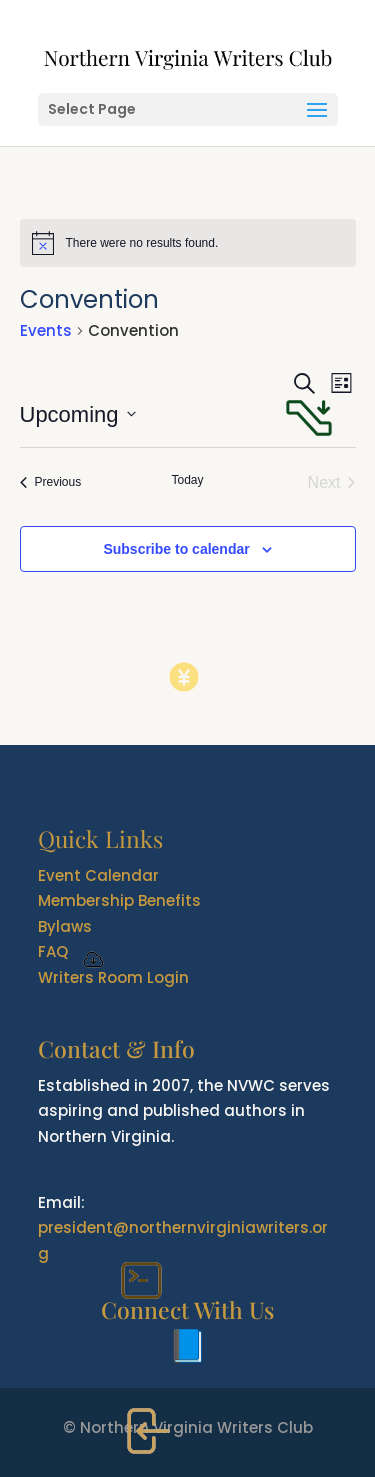  Describe the element at coordinates (93, 959) in the screenshot. I see `download from cloud storage` at that location.